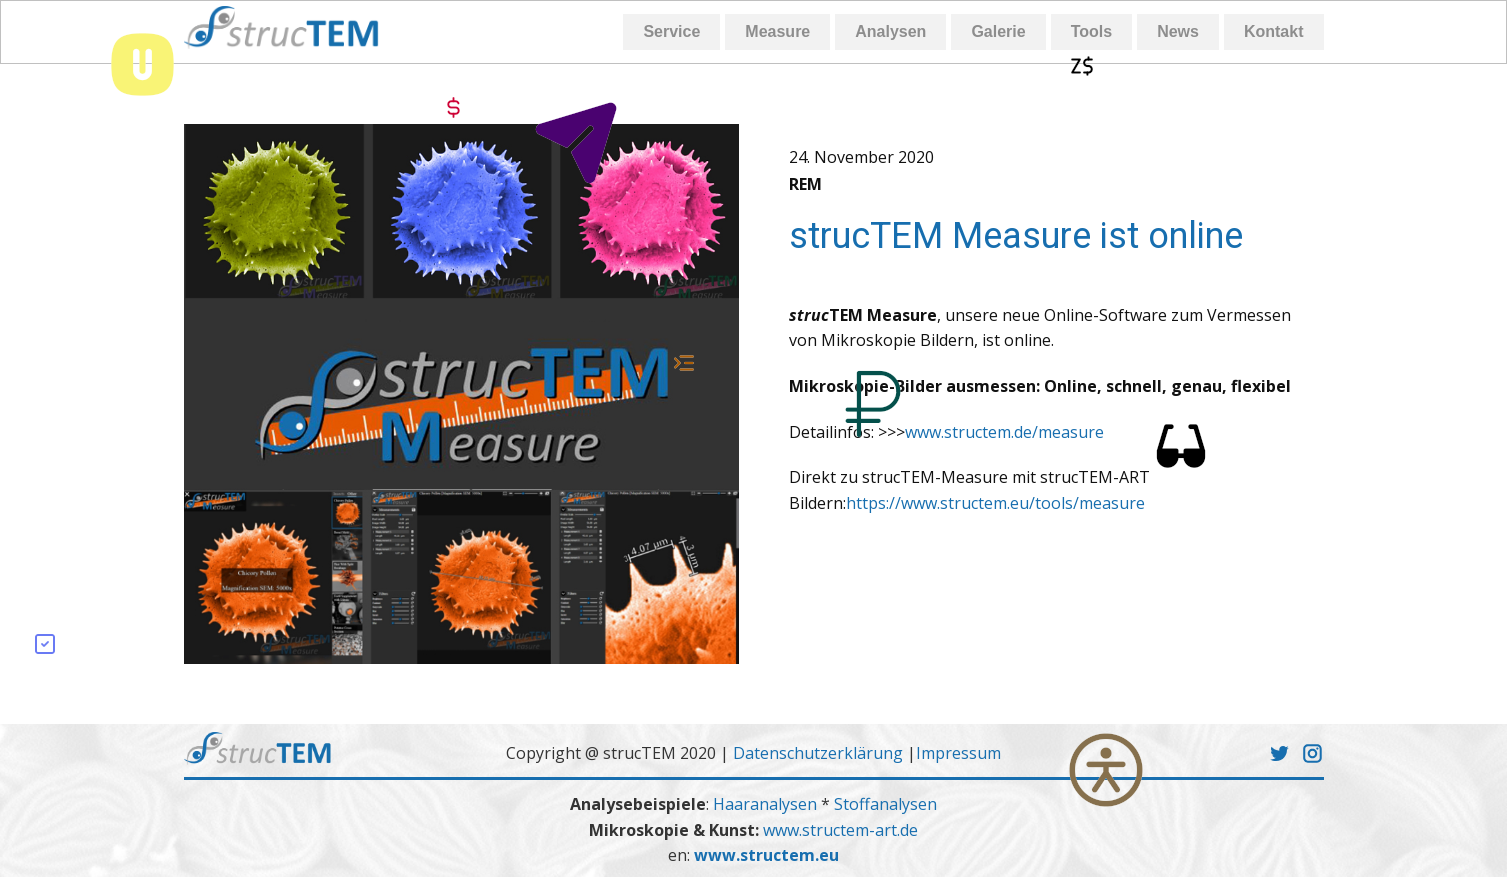 This screenshot has height=877, width=1507. I want to click on toggle sun protection or outdoor mode, so click(1181, 446).